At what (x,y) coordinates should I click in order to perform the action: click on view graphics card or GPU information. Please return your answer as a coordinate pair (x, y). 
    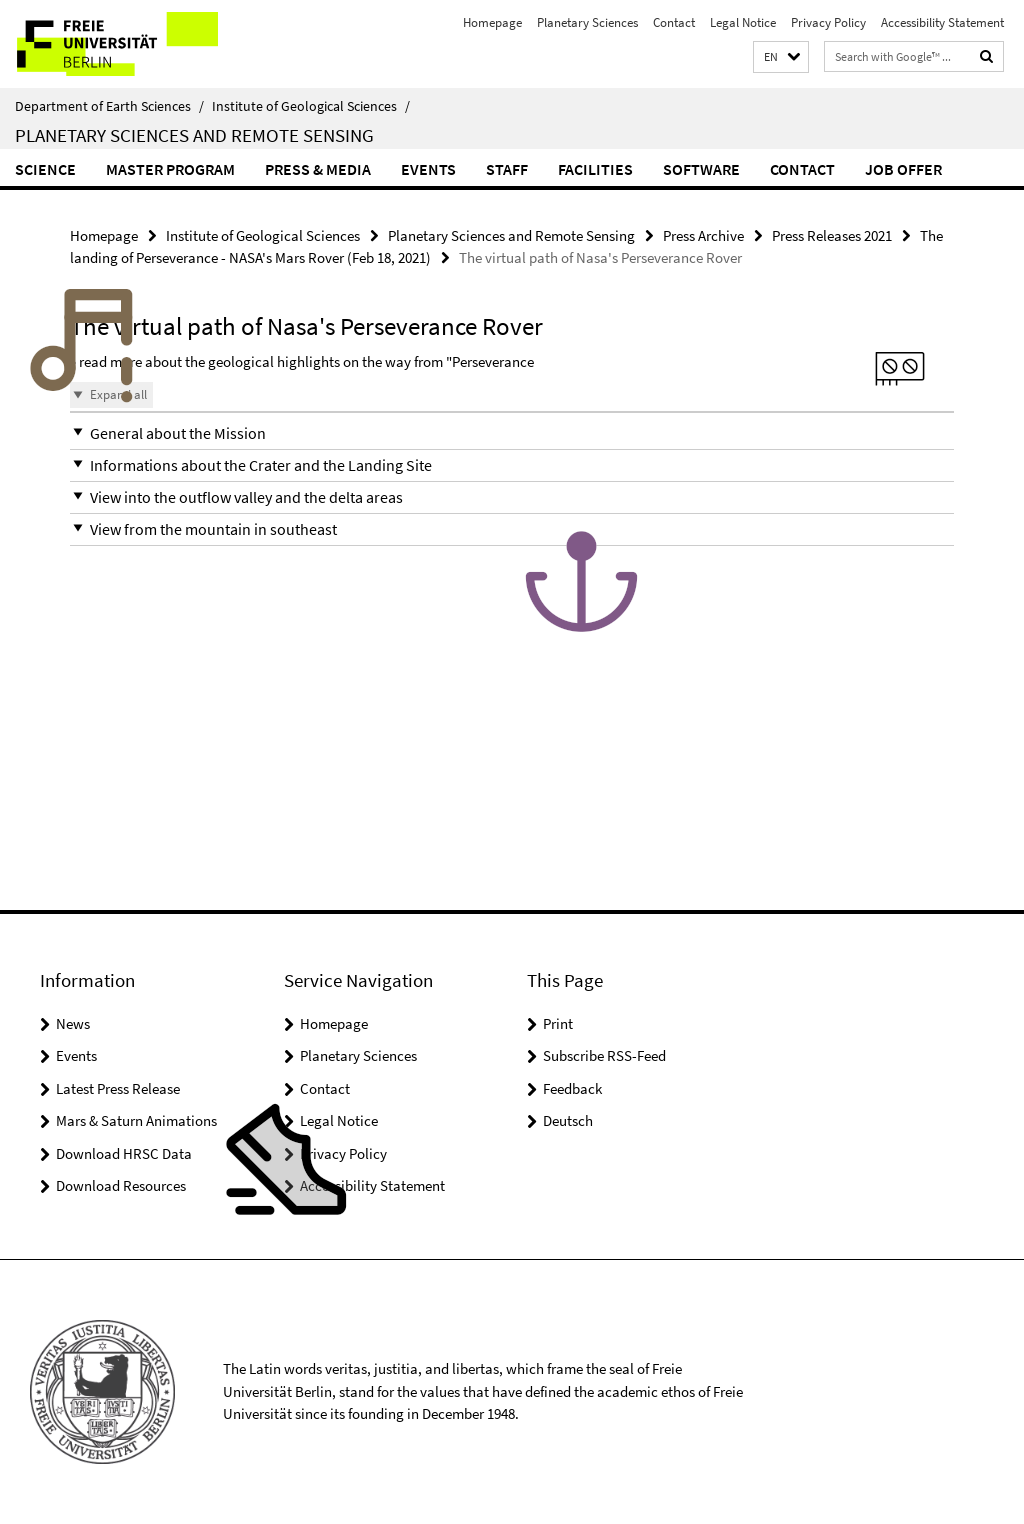
    Looking at the image, I should click on (900, 368).